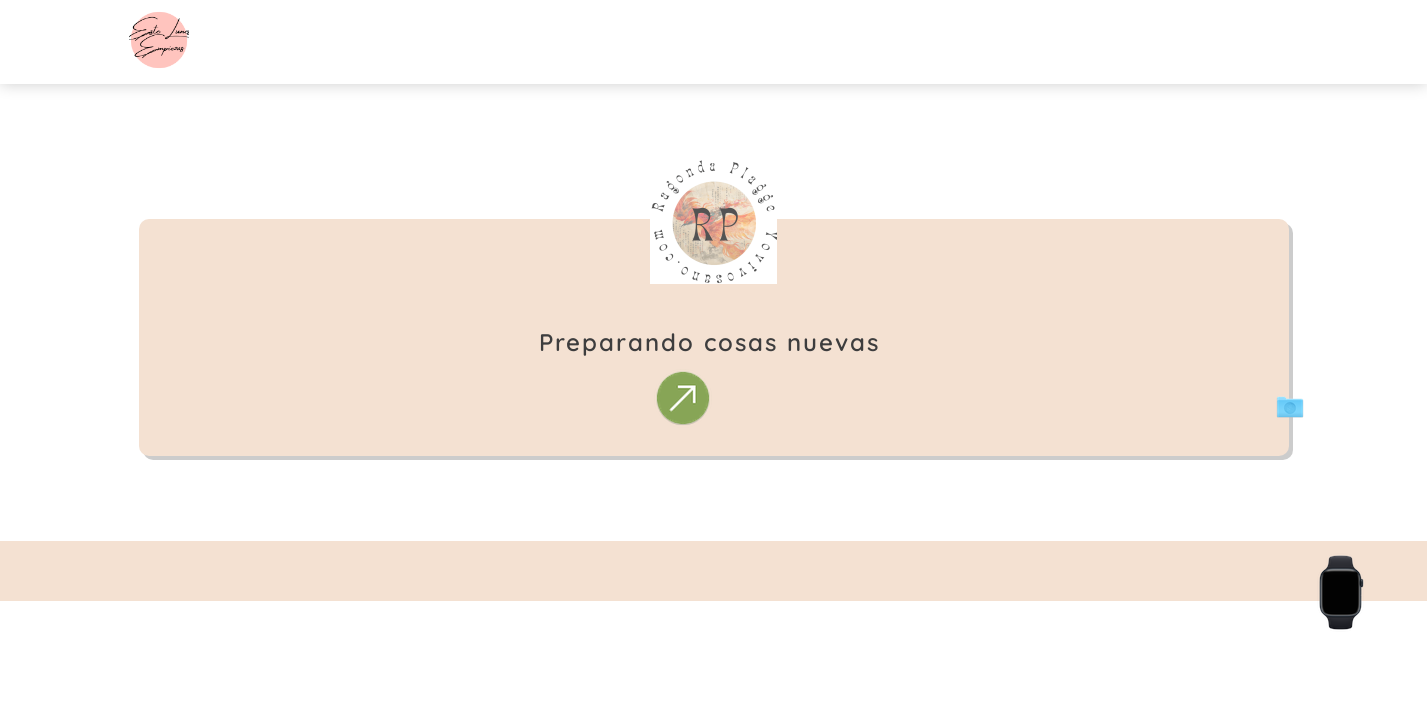 The width and height of the screenshot is (1427, 720). I want to click on apple watch se (2nd generation) device icon, so click(1340, 592).